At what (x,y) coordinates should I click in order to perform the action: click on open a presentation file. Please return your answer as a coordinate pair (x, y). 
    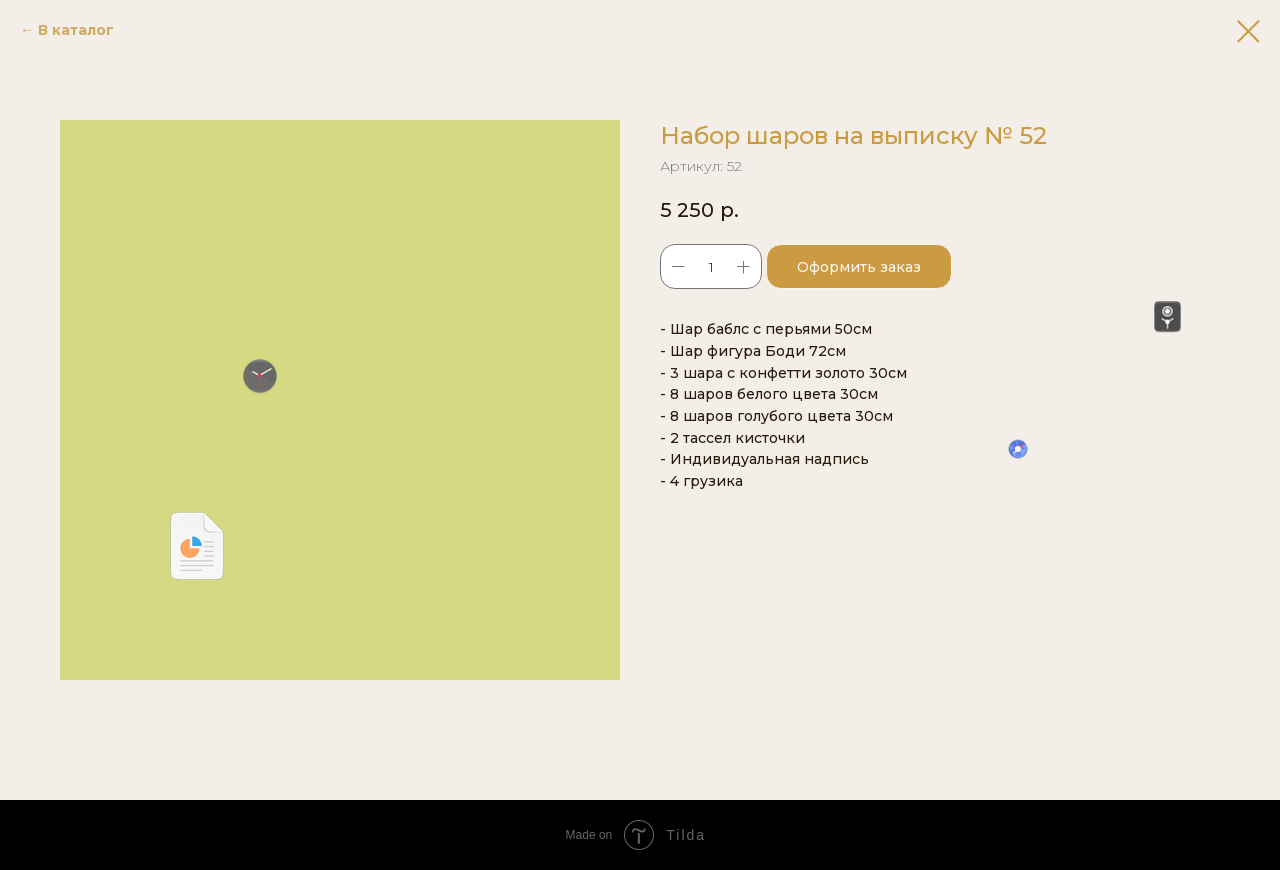
    Looking at the image, I should click on (197, 546).